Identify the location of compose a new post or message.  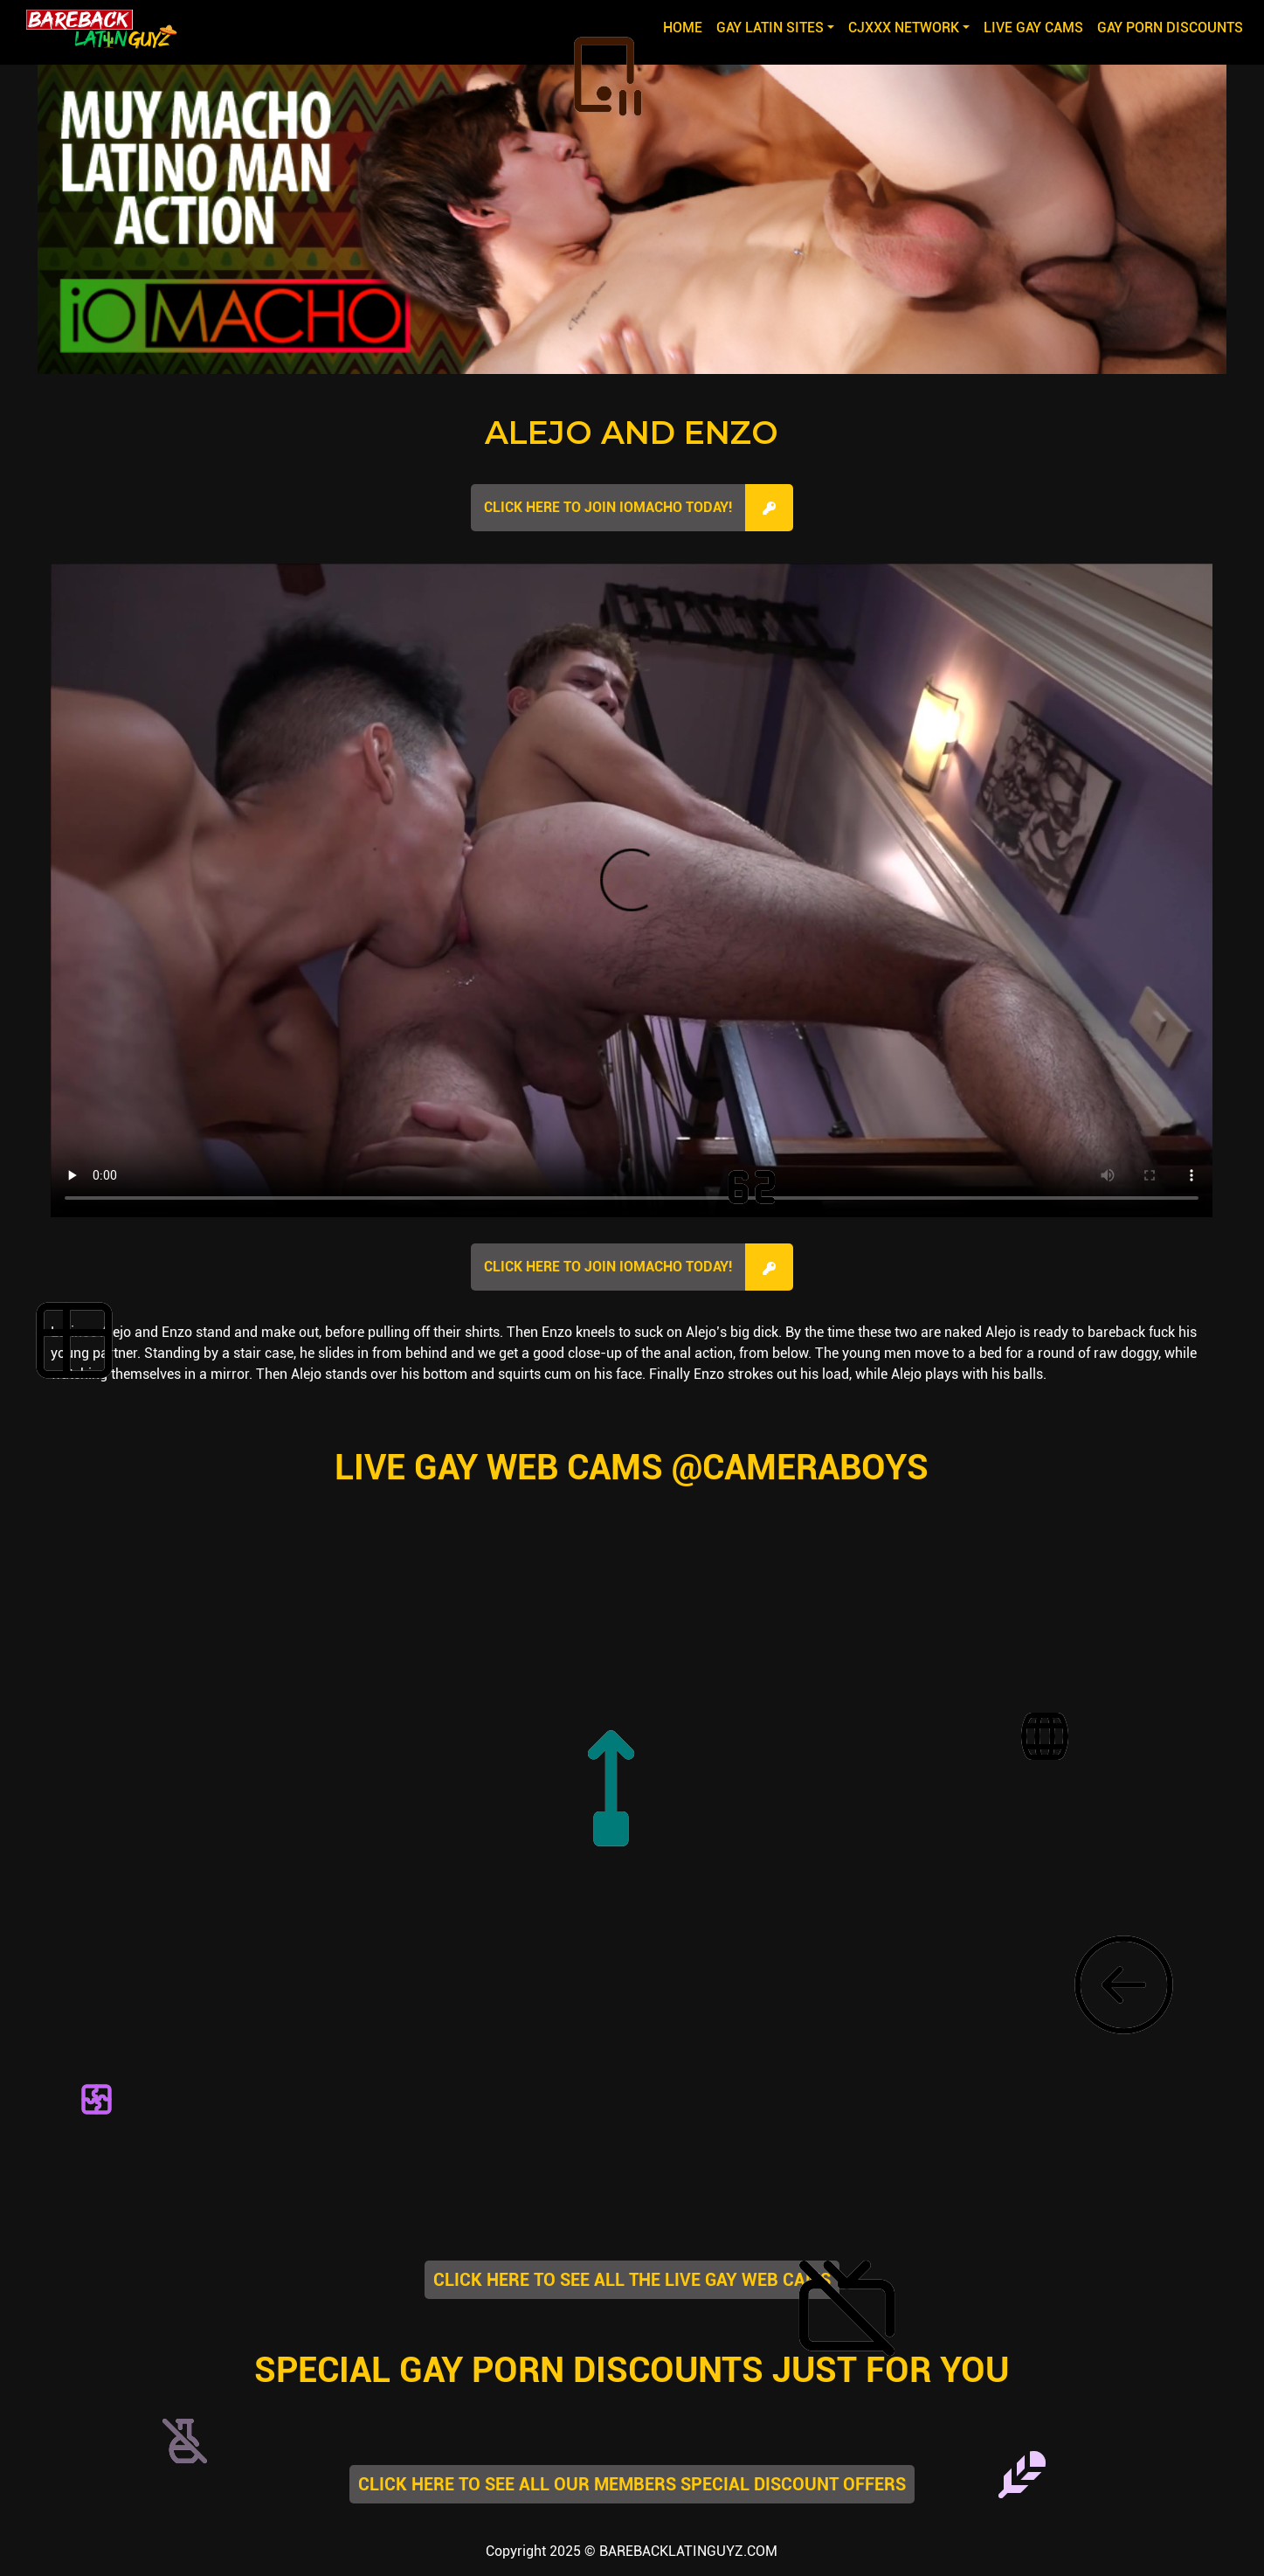
(1022, 2475).